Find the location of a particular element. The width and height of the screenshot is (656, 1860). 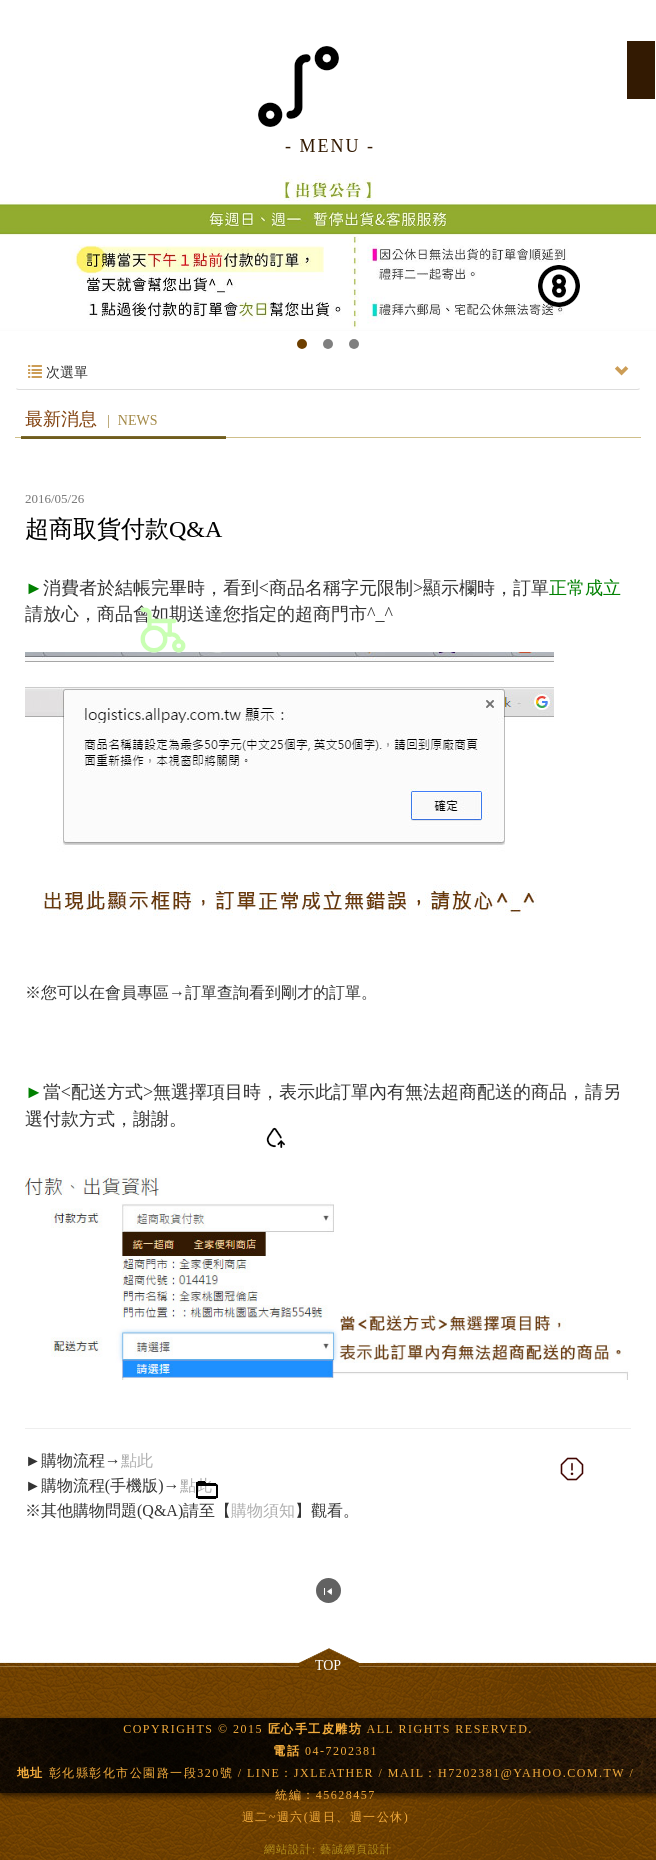

open or access a folder is located at coordinates (207, 1490).